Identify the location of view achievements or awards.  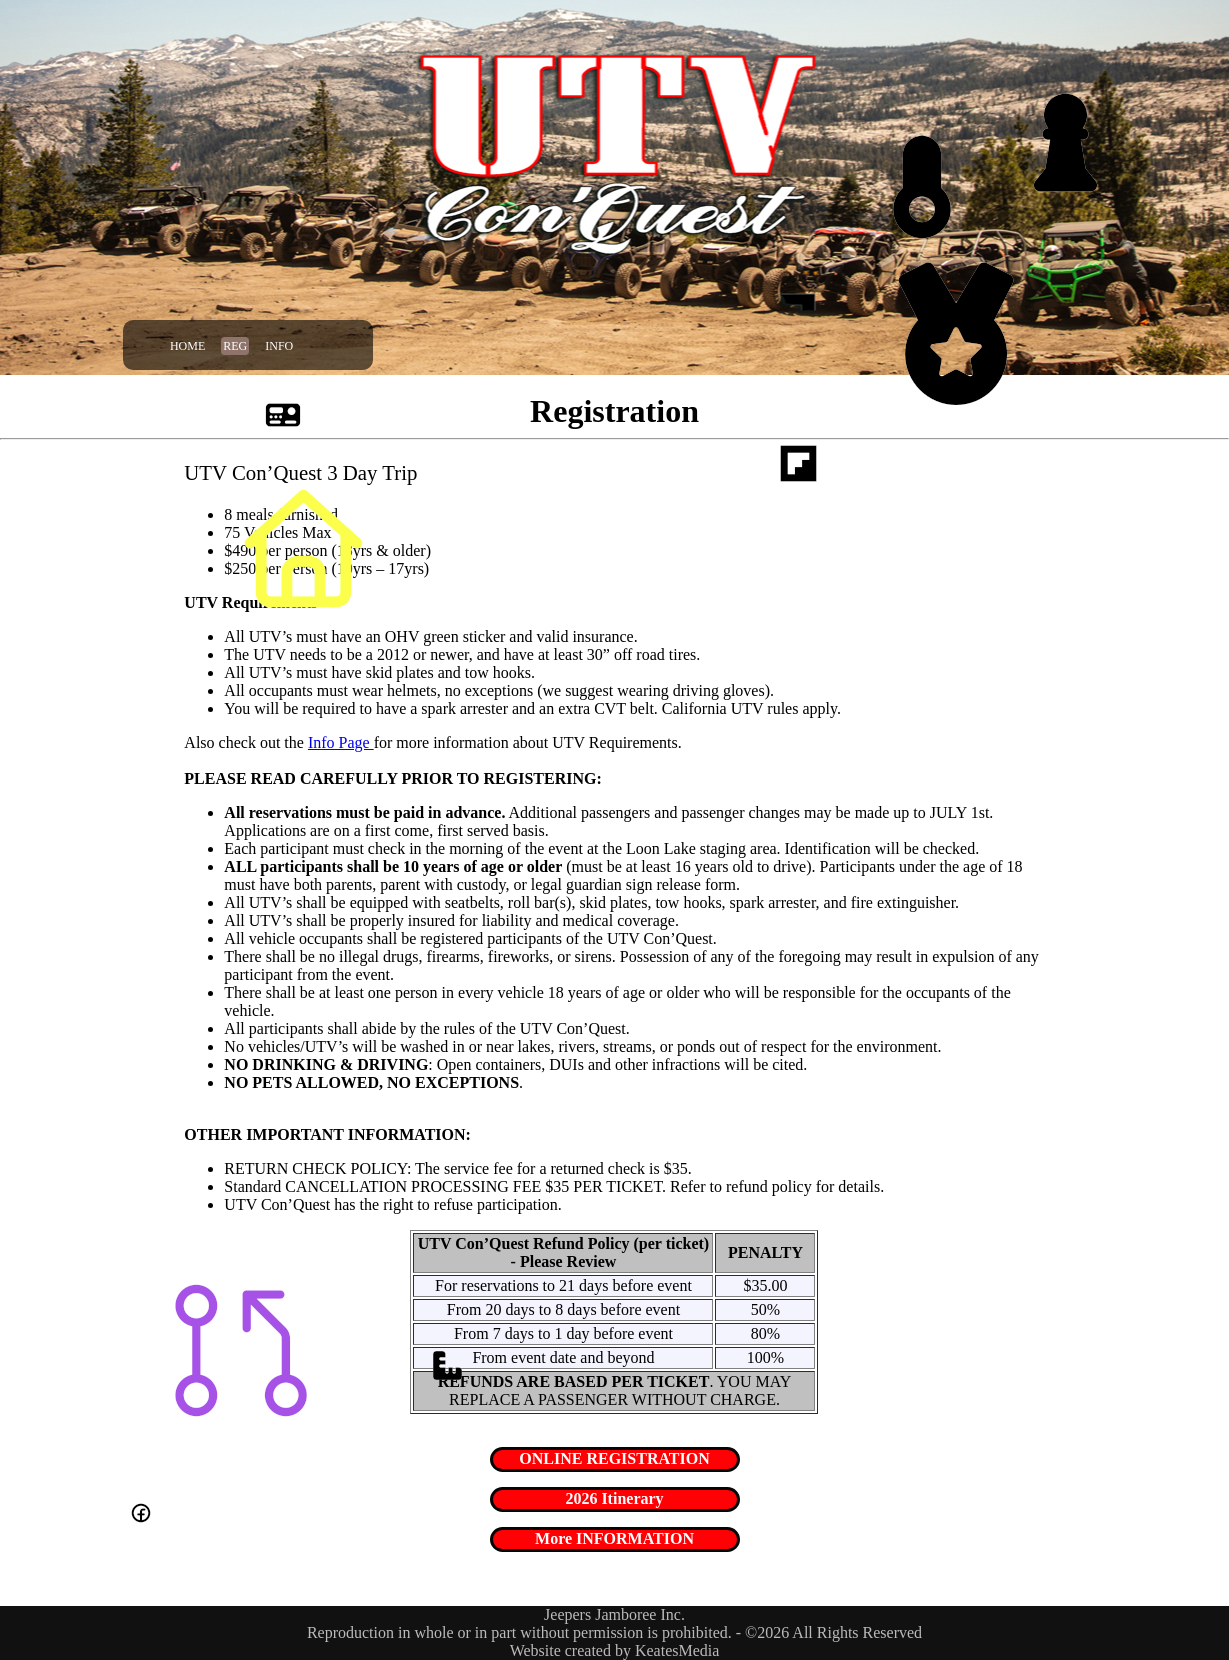
(956, 337).